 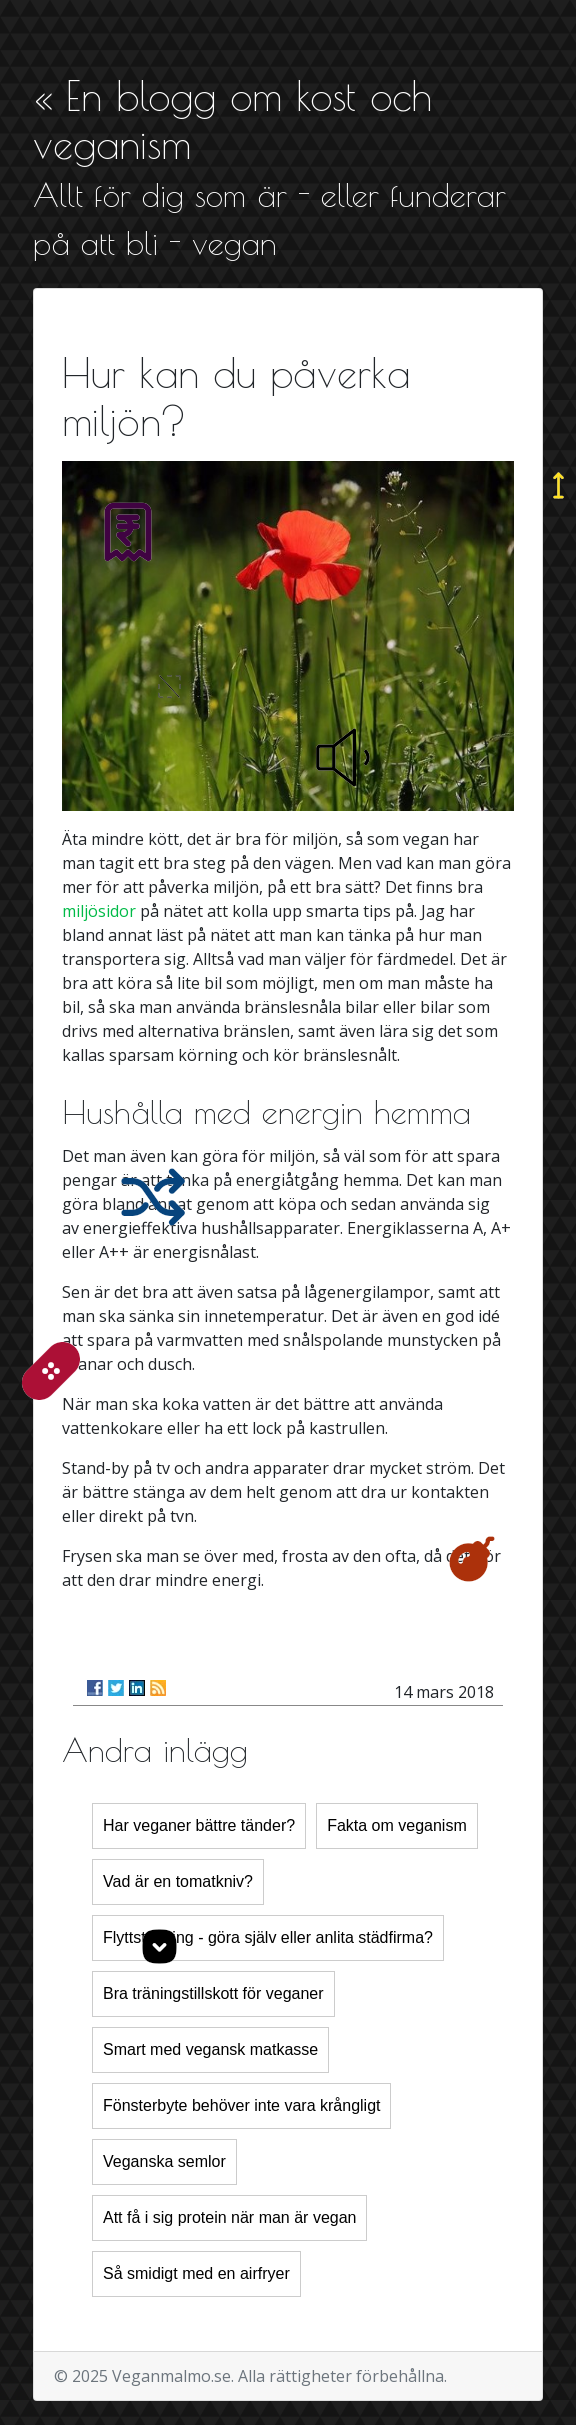 I want to click on expand dropdown menu or content, so click(x=159, y=1946).